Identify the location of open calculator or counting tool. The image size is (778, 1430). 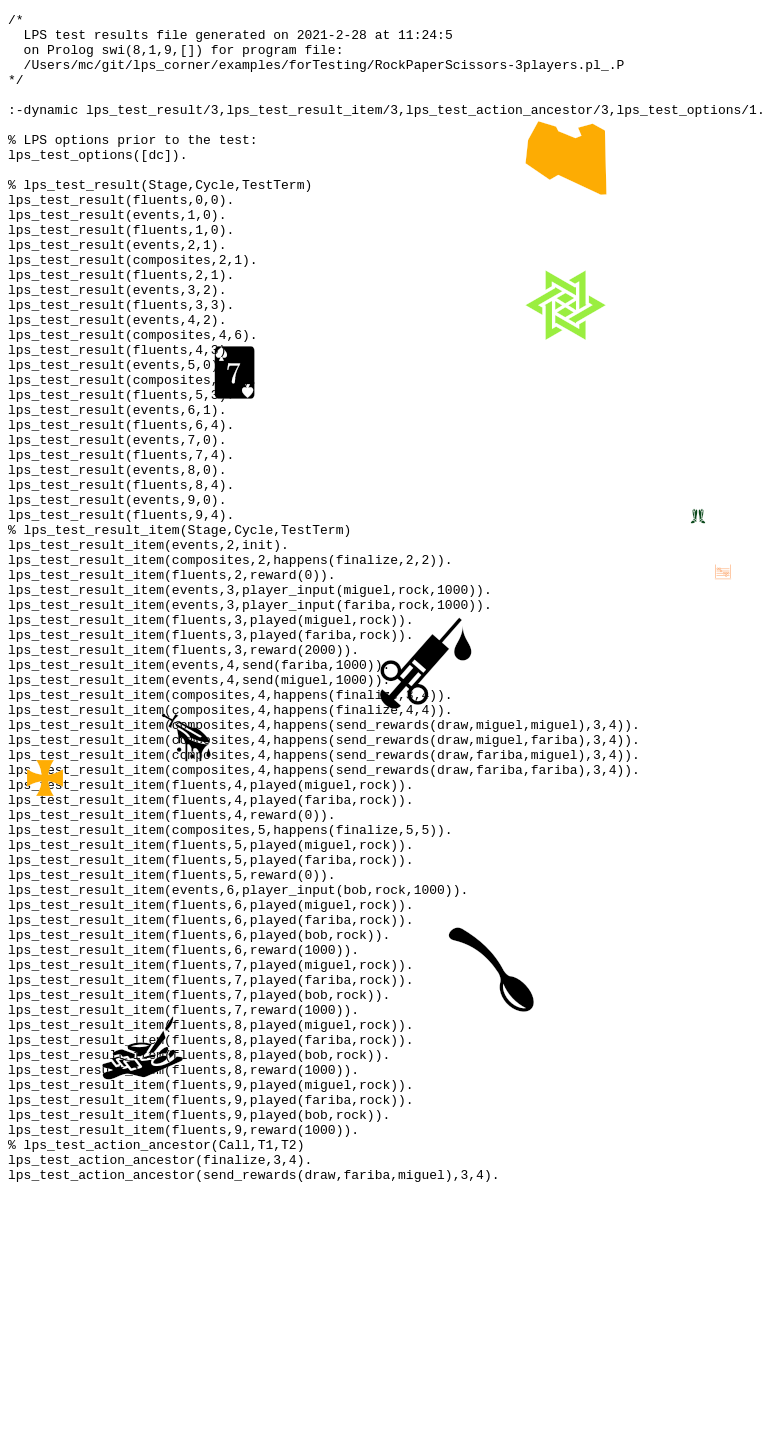
(723, 571).